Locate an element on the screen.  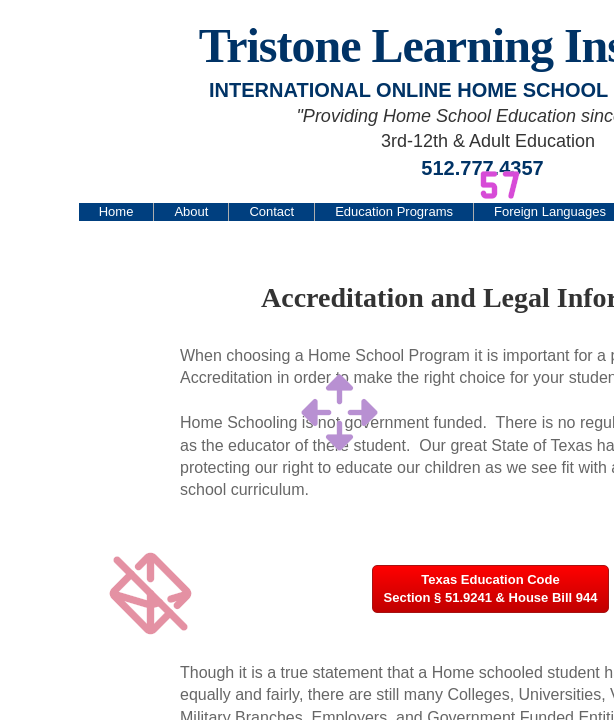
expand content to fullscreen is located at coordinates (339, 412).